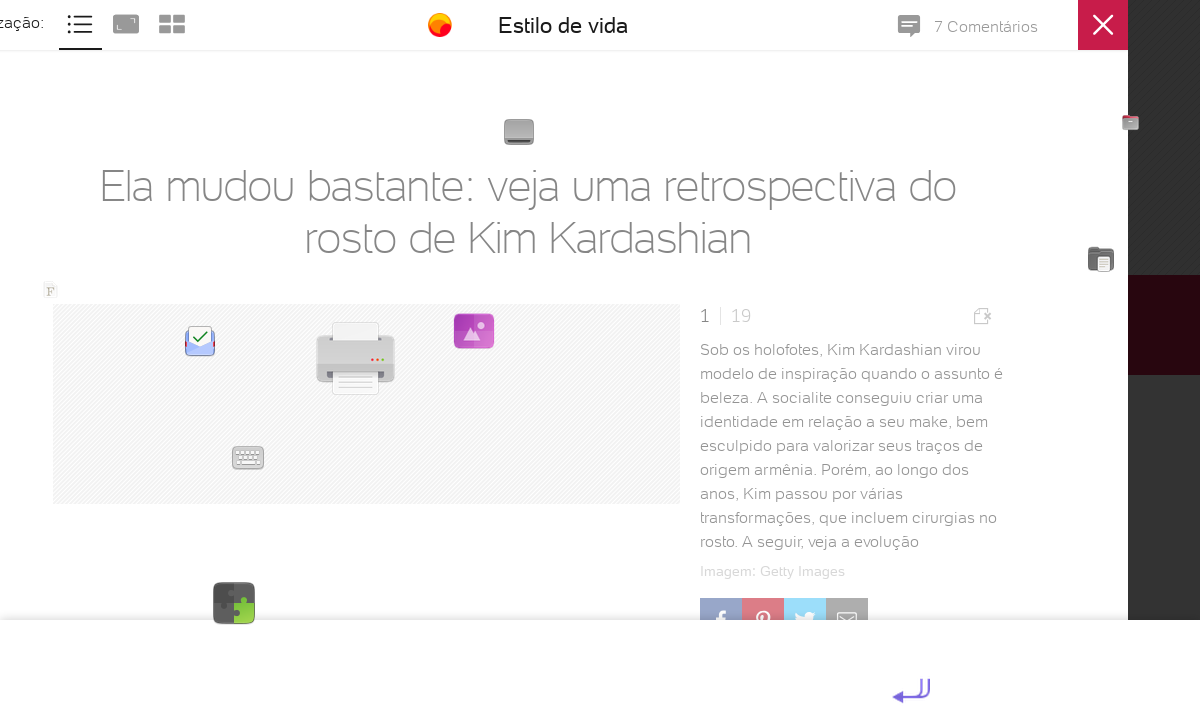  What do you see at coordinates (519, 132) in the screenshot?
I see `access removable storage device` at bounding box center [519, 132].